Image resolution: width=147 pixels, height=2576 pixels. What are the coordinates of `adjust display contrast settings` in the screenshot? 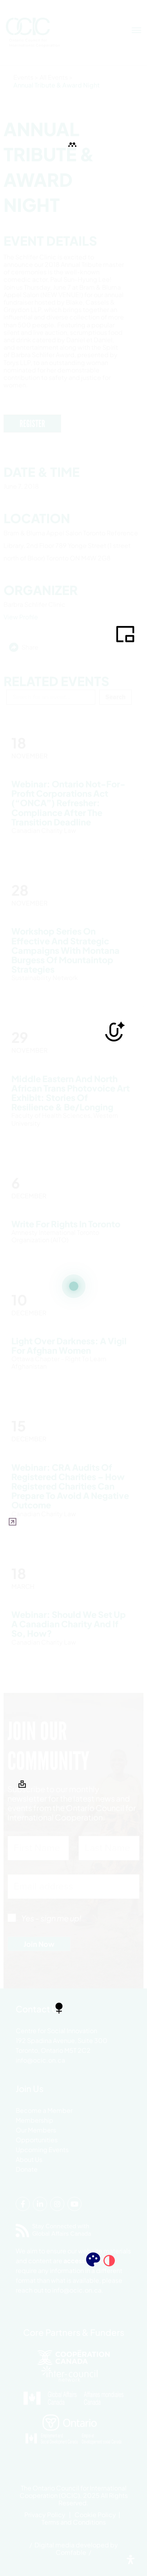 It's located at (109, 2260).